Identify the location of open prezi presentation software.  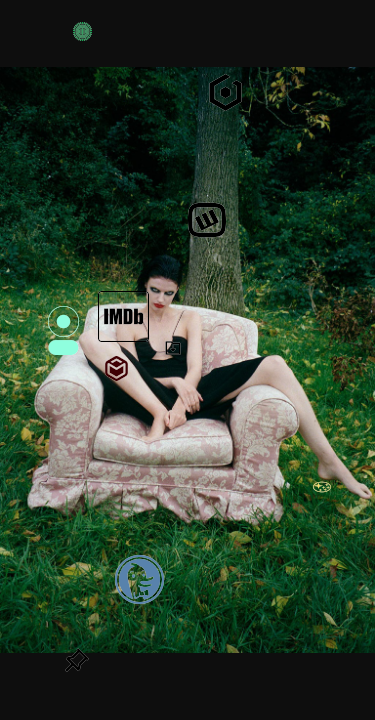
(82, 31).